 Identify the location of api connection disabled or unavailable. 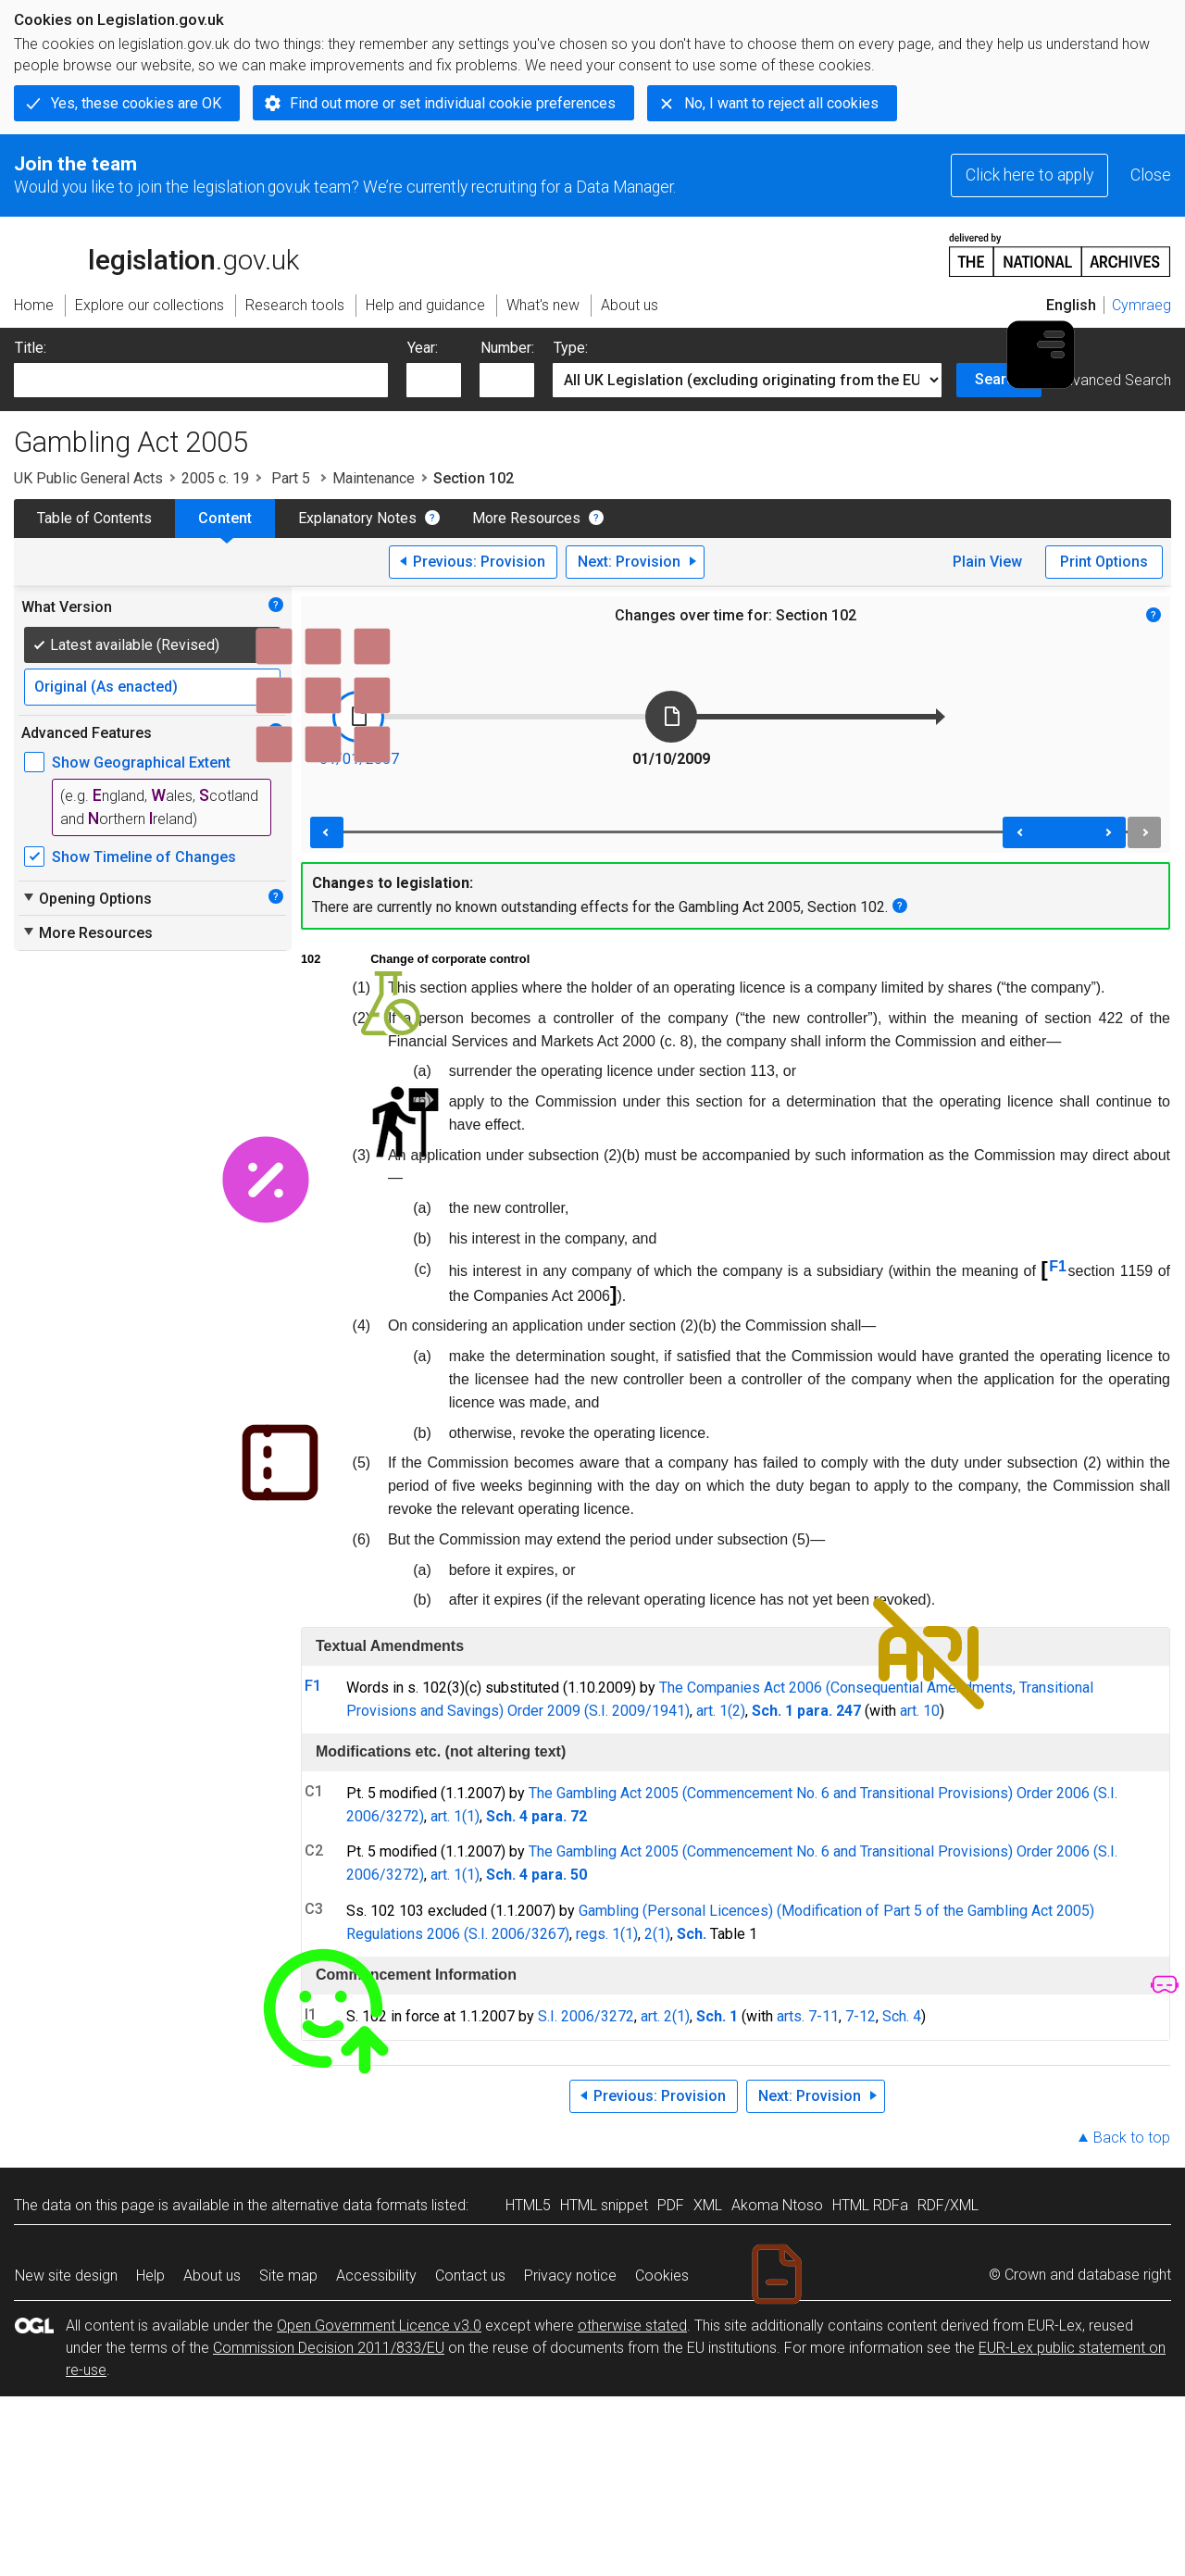
(929, 1654).